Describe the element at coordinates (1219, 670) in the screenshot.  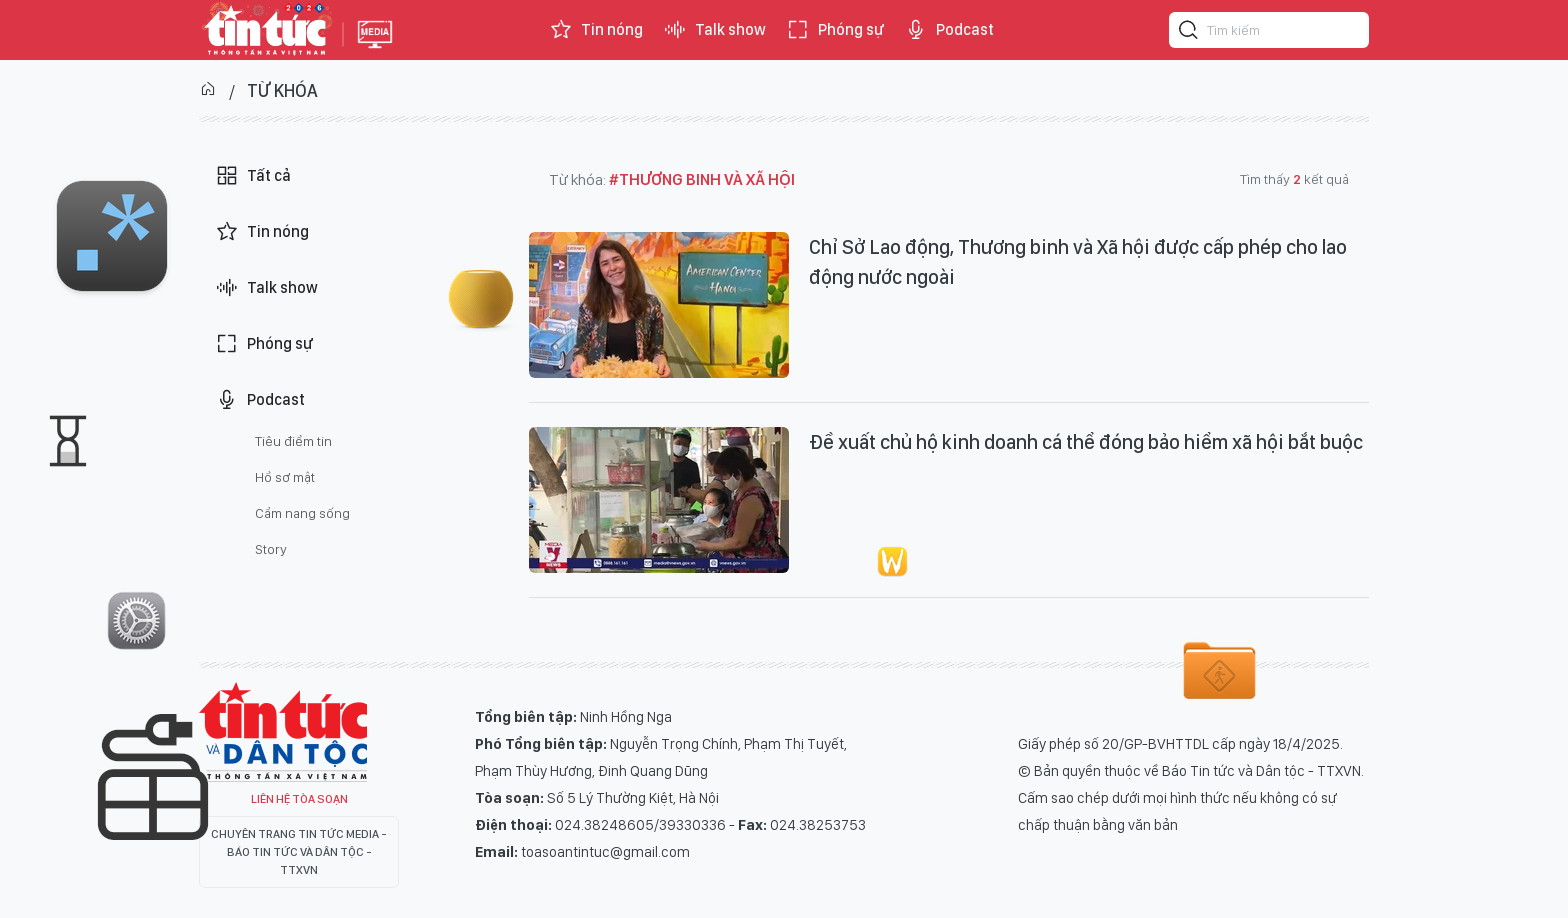
I see `open public or shared folder` at that location.